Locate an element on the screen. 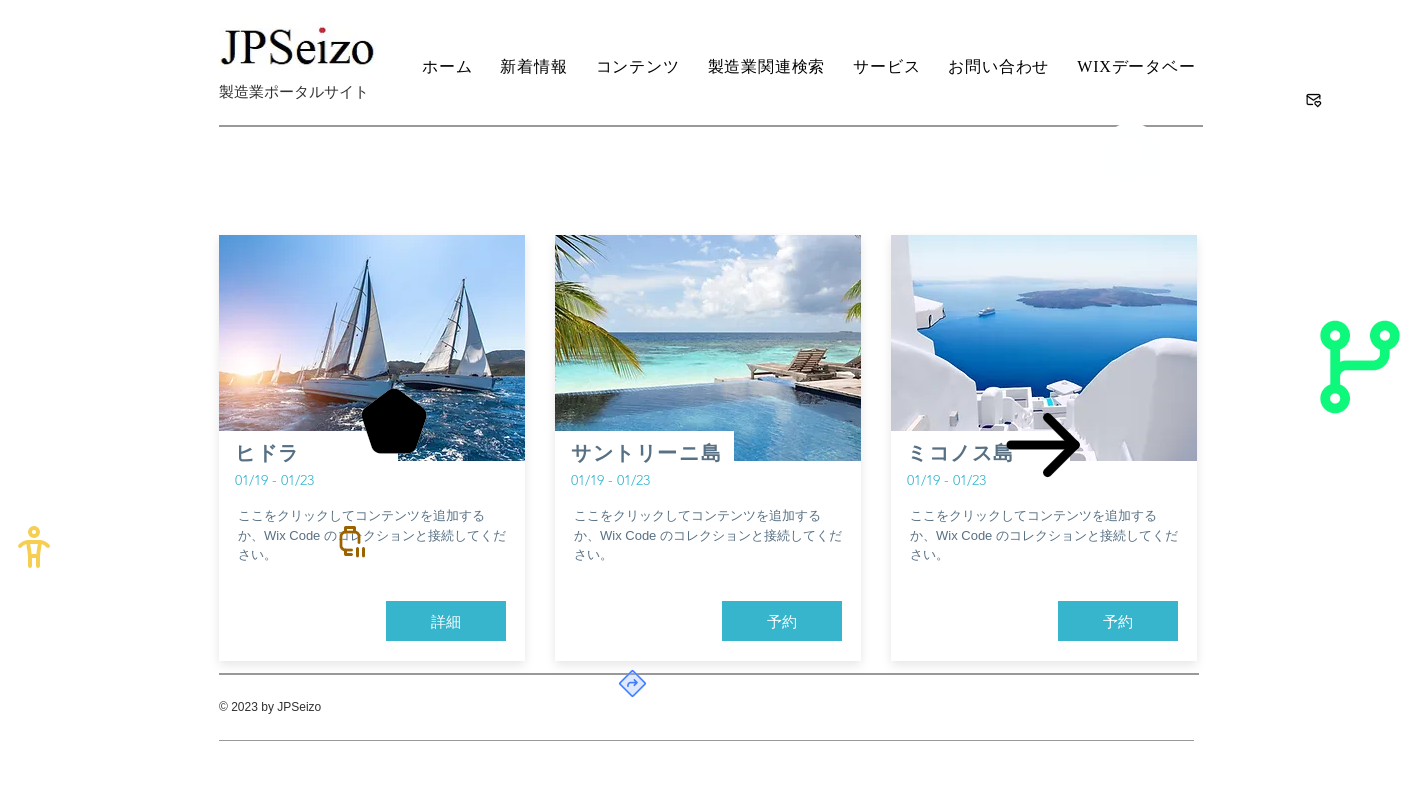  indicates a pentagon shape or geometric element is located at coordinates (394, 421).